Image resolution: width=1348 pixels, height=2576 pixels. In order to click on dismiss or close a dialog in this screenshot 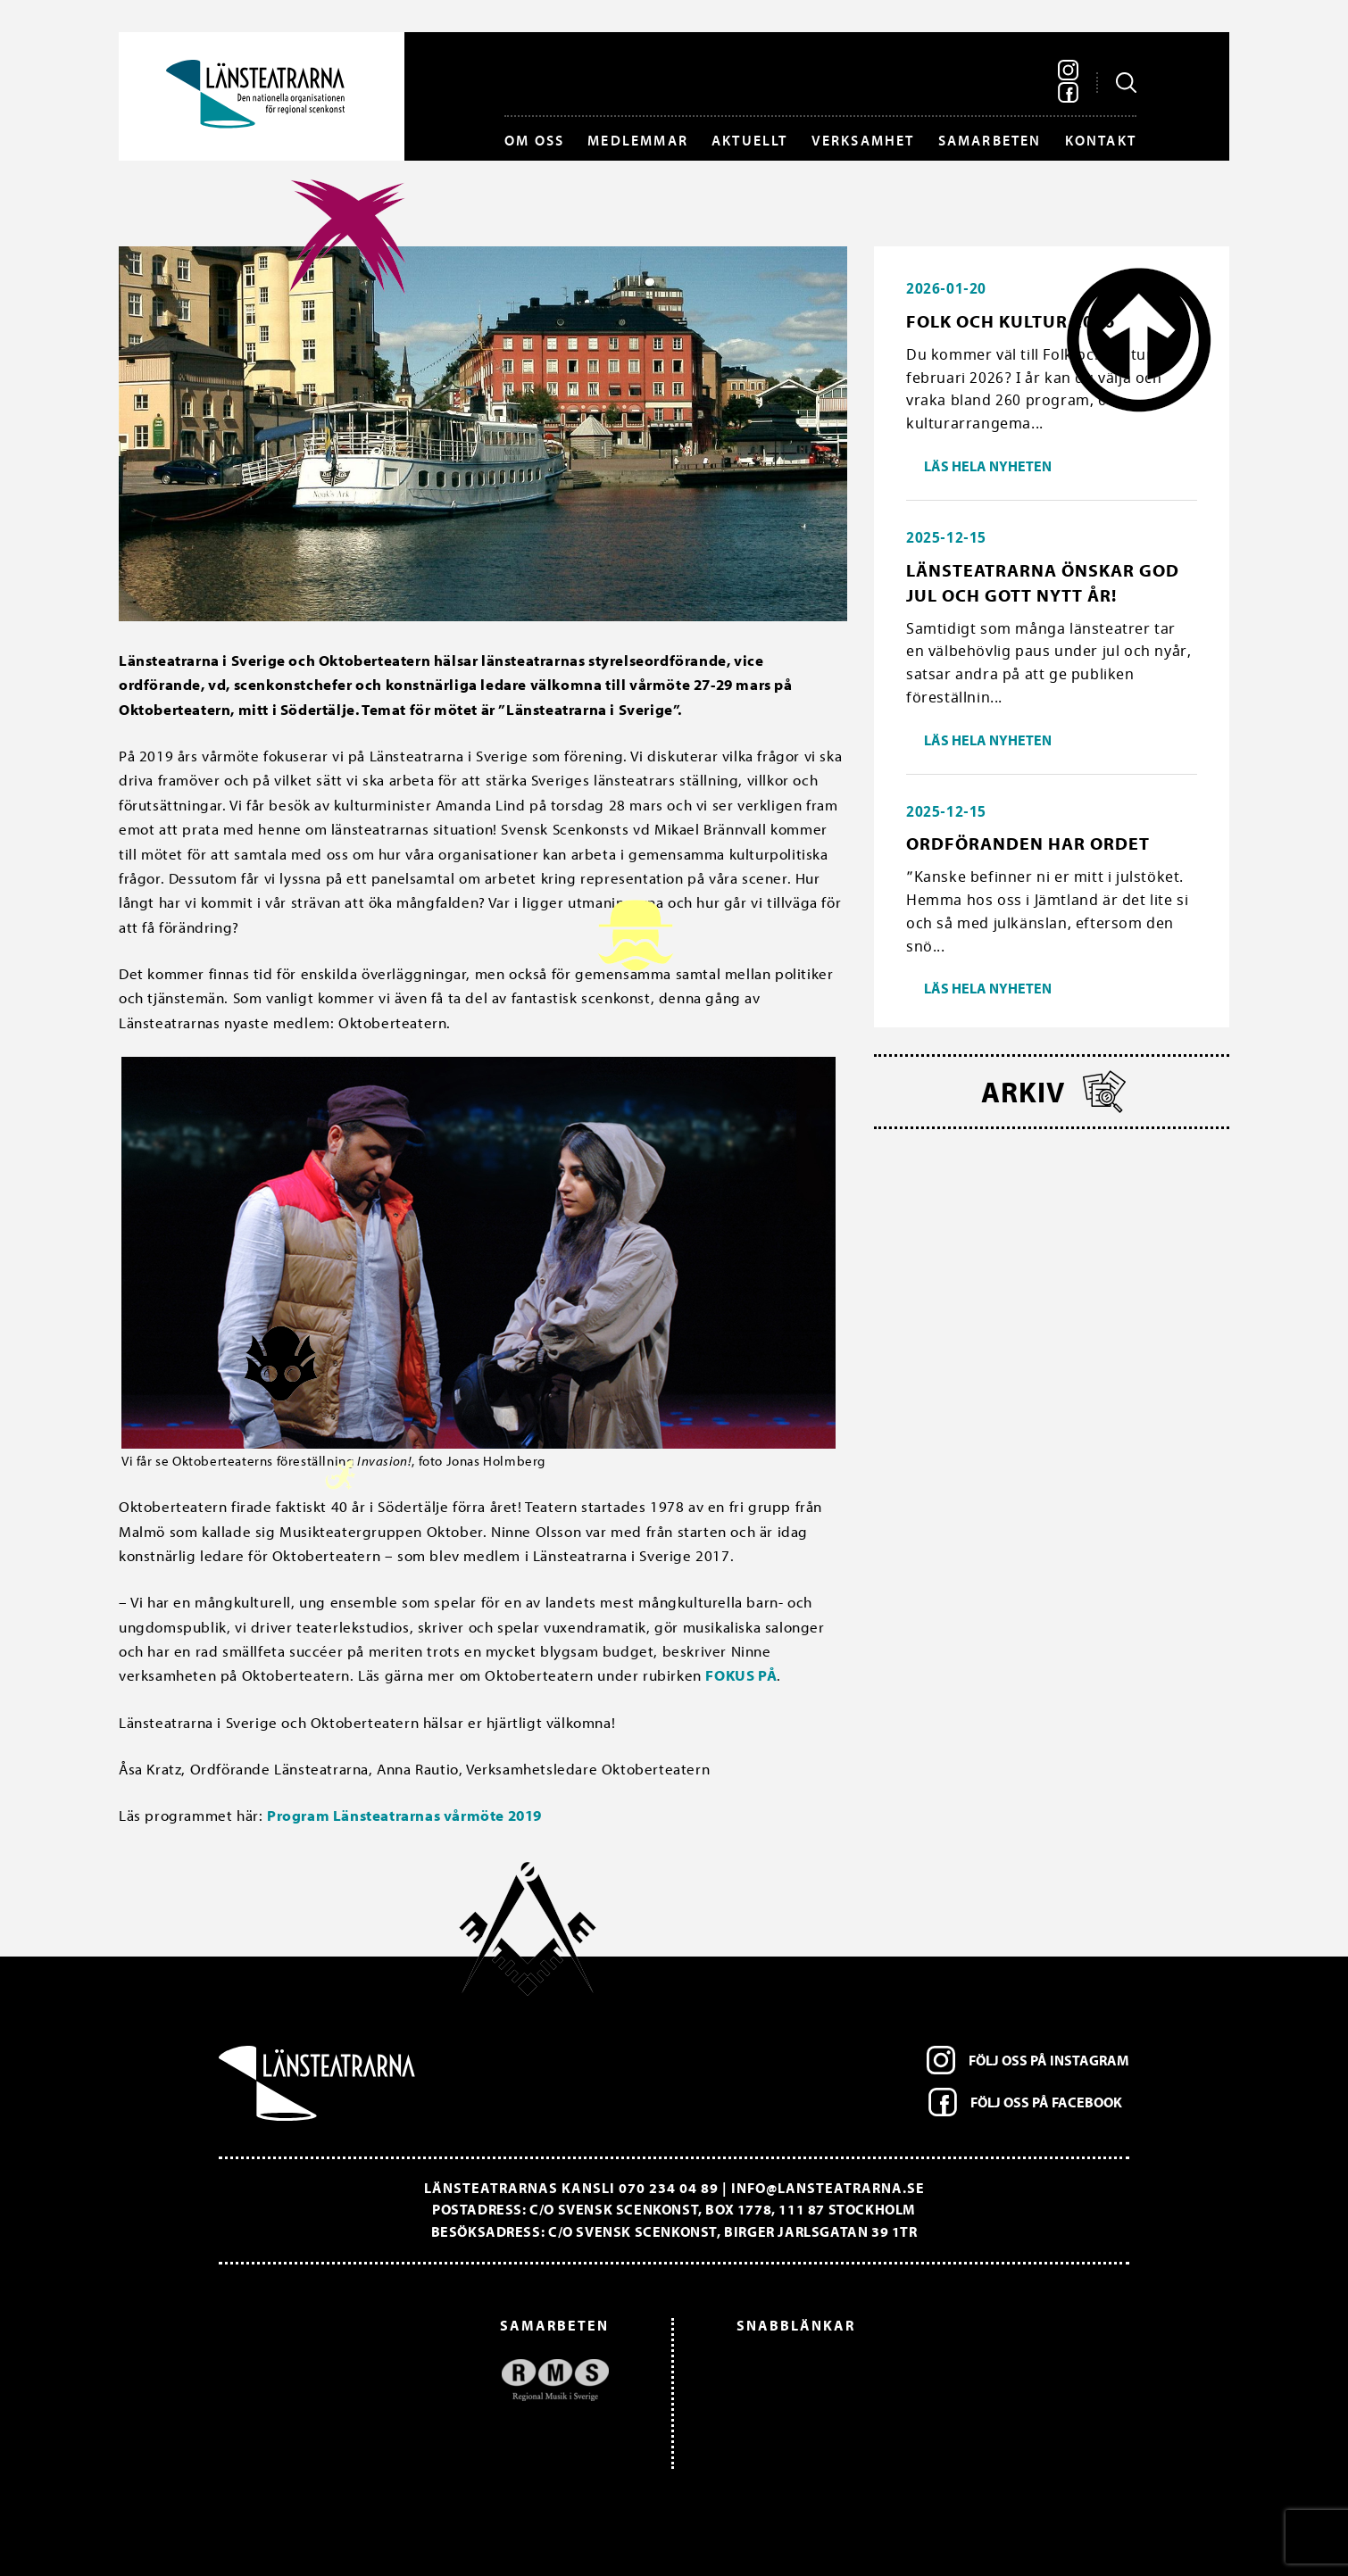, I will do `click(346, 237)`.